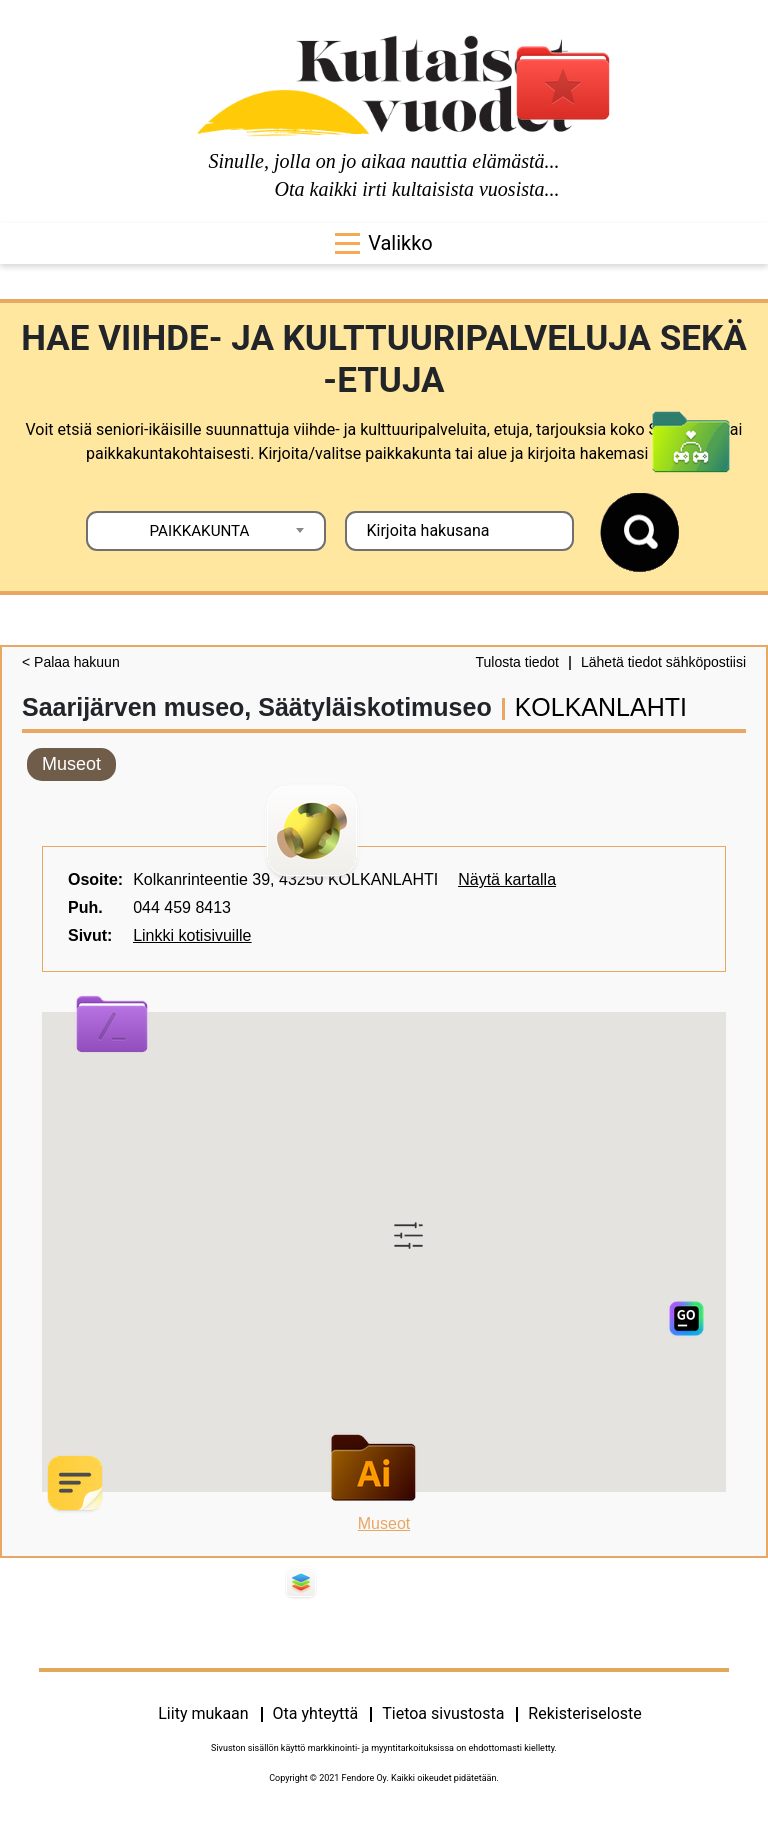 The image size is (768, 1831). Describe the element at coordinates (373, 1470) in the screenshot. I see `open folder containing adobe illustrator files` at that location.